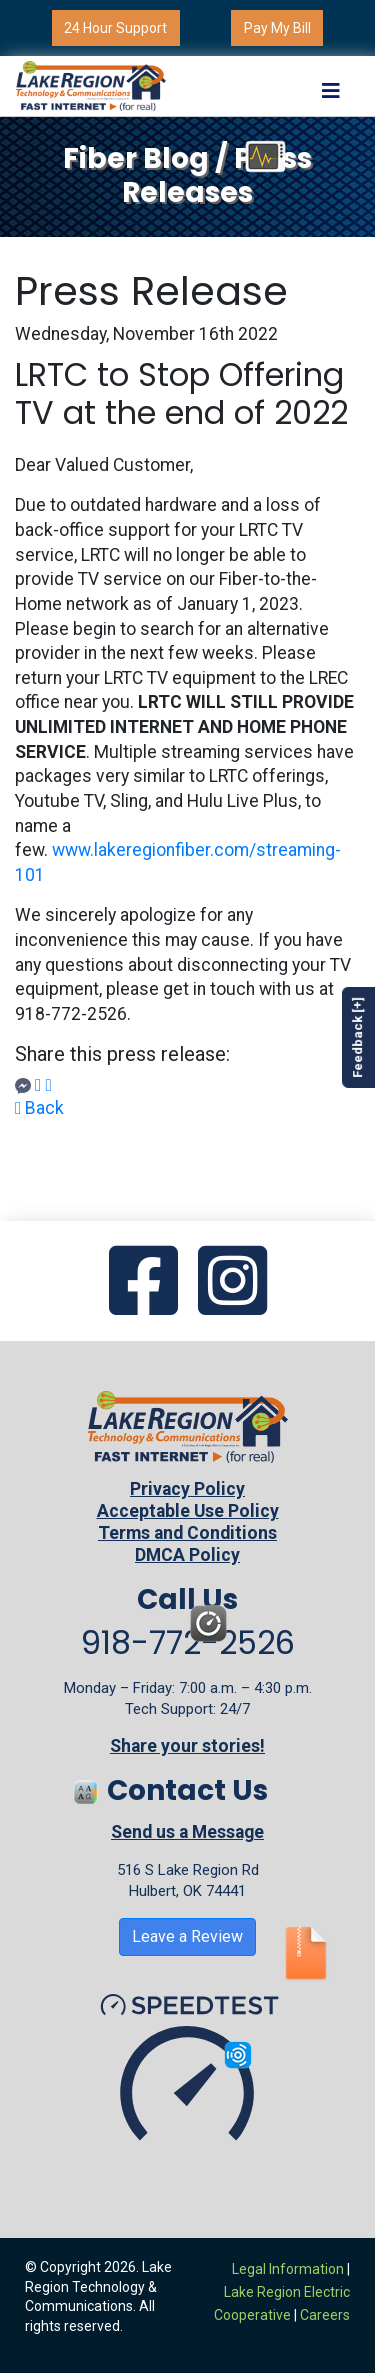 The width and height of the screenshot is (375, 2373). What do you see at coordinates (208, 1623) in the screenshot?
I see `open stacer system optimizer` at bounding box center [208, 1623].